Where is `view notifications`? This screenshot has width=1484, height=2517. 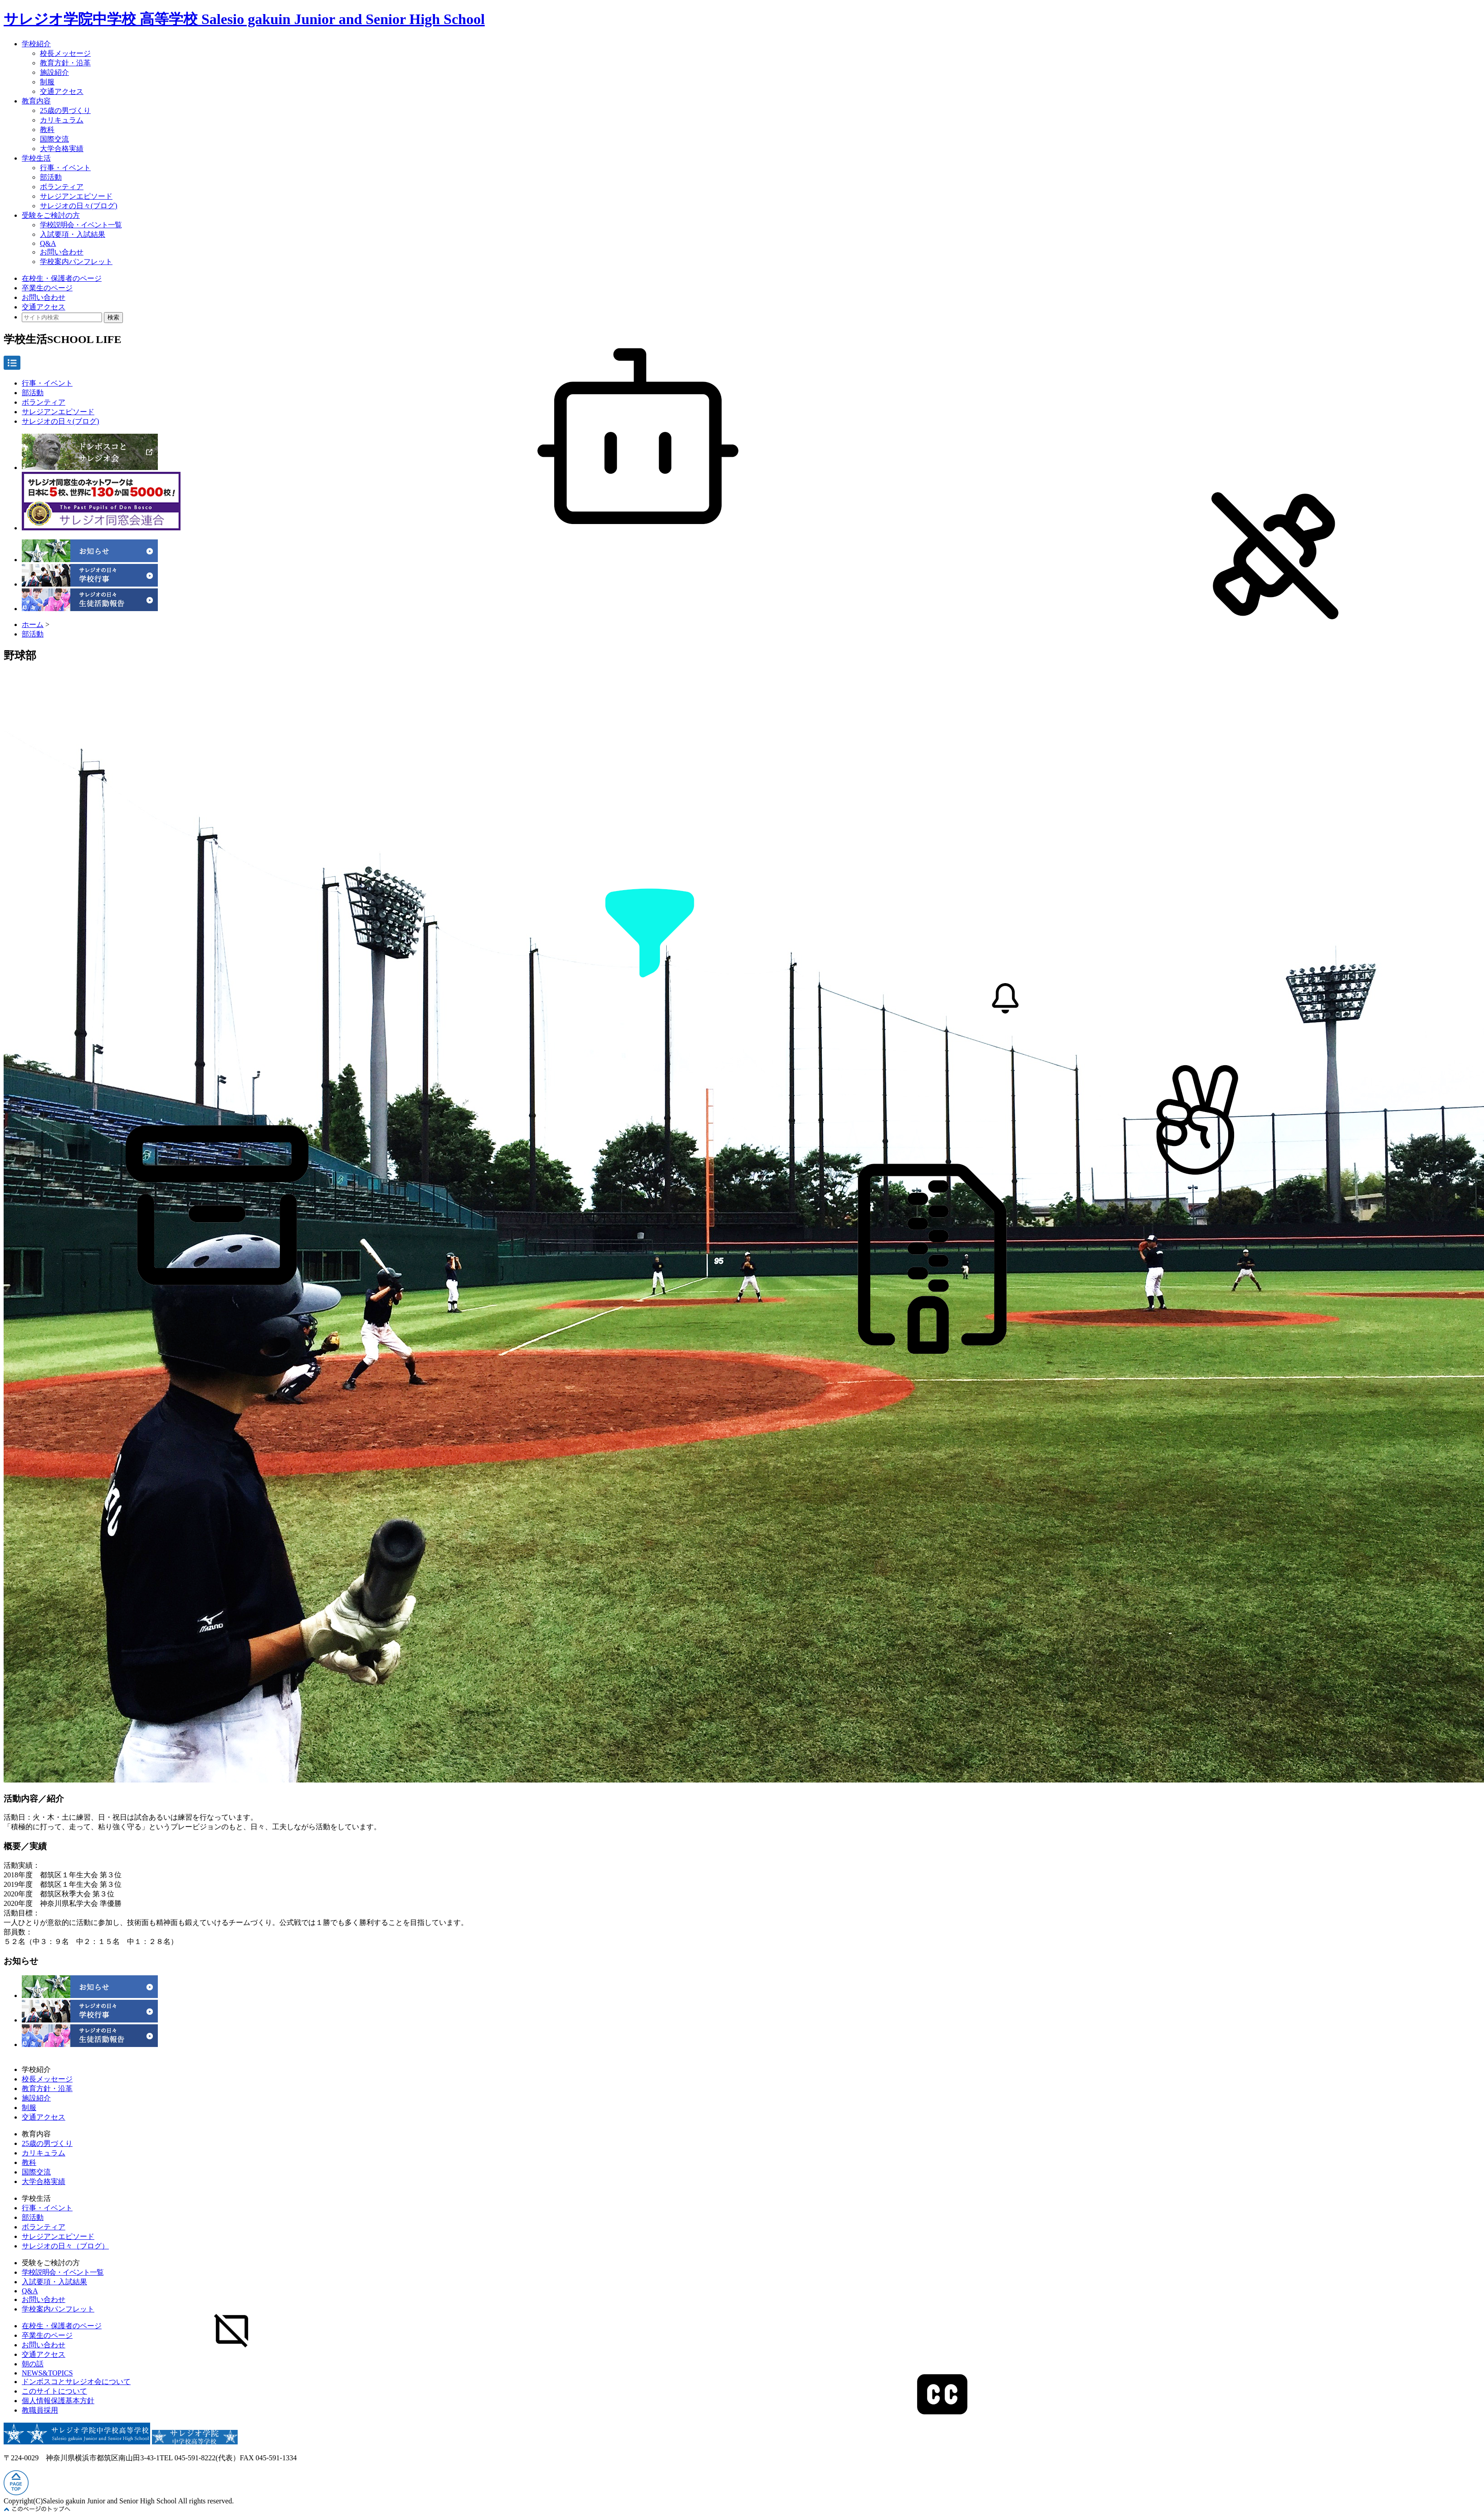 view notifications is located at coordinates (1005, 998).